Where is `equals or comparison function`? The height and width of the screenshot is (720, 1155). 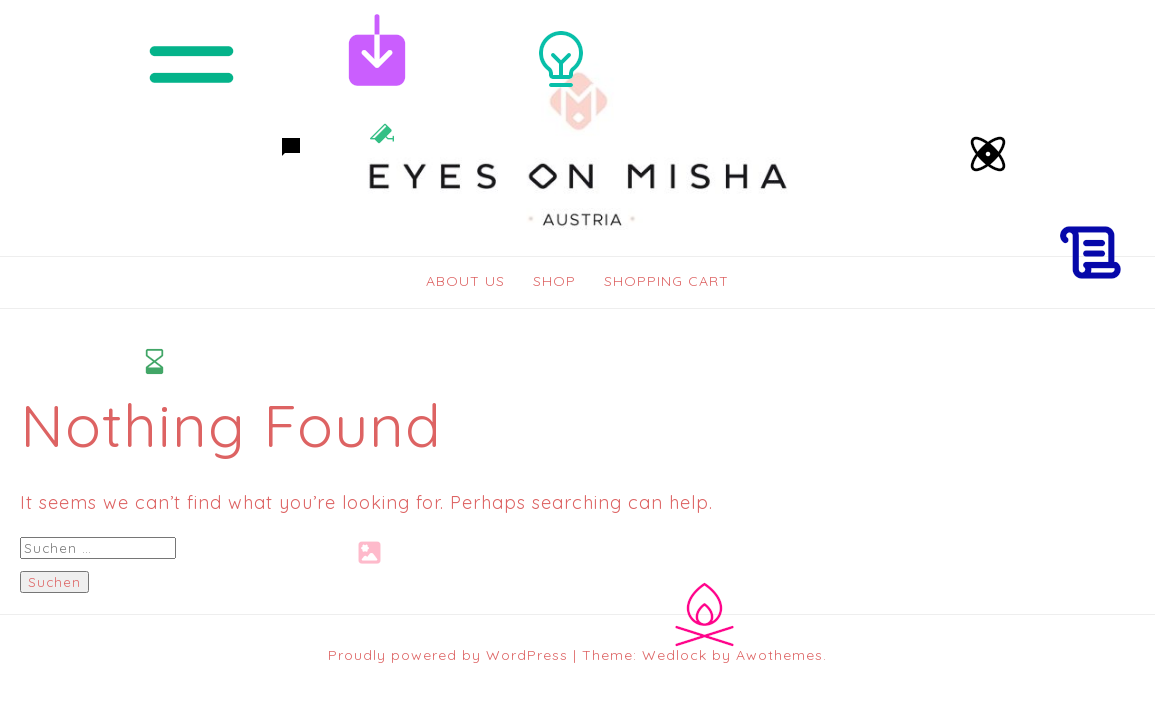 equals or comparison function is located at coordinates (191, 64).